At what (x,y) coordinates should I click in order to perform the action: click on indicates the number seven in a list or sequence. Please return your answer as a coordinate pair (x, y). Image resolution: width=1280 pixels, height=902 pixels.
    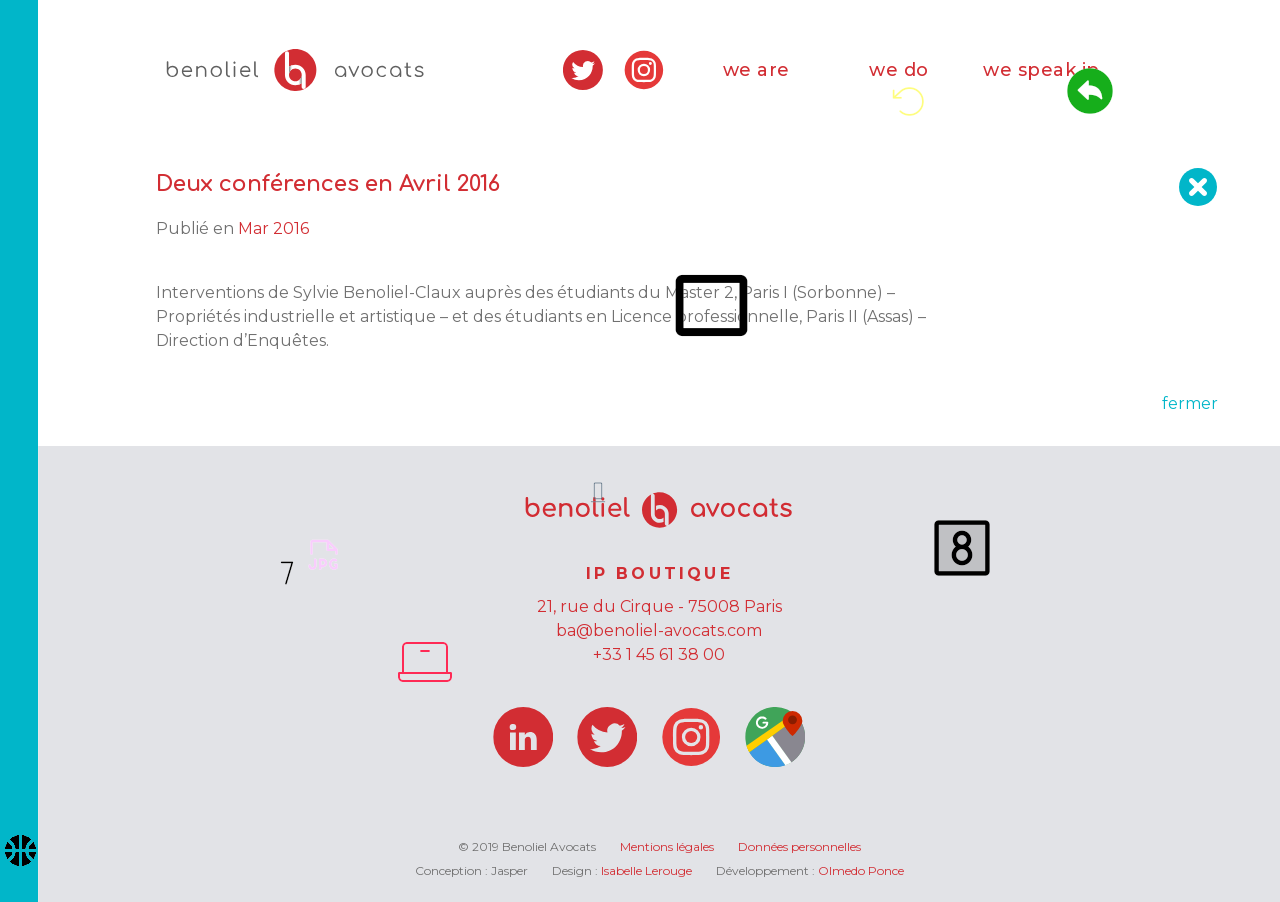
    Looking at the image, I should click on (287, 573).